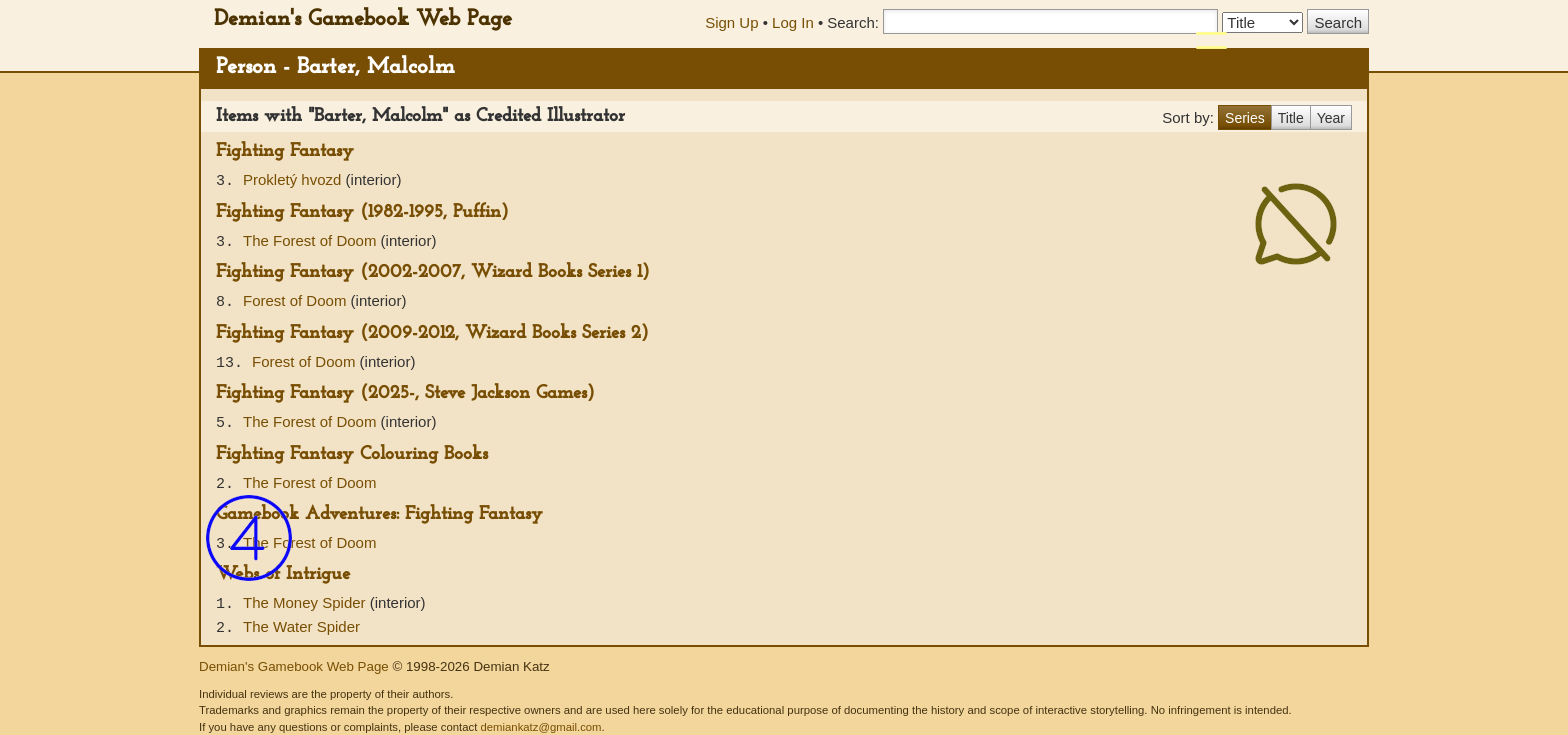 The image size is (1568, 735). Describe the element at coordinates (1211, 40) in the screenshot. I see `open navigation menu` at that location.